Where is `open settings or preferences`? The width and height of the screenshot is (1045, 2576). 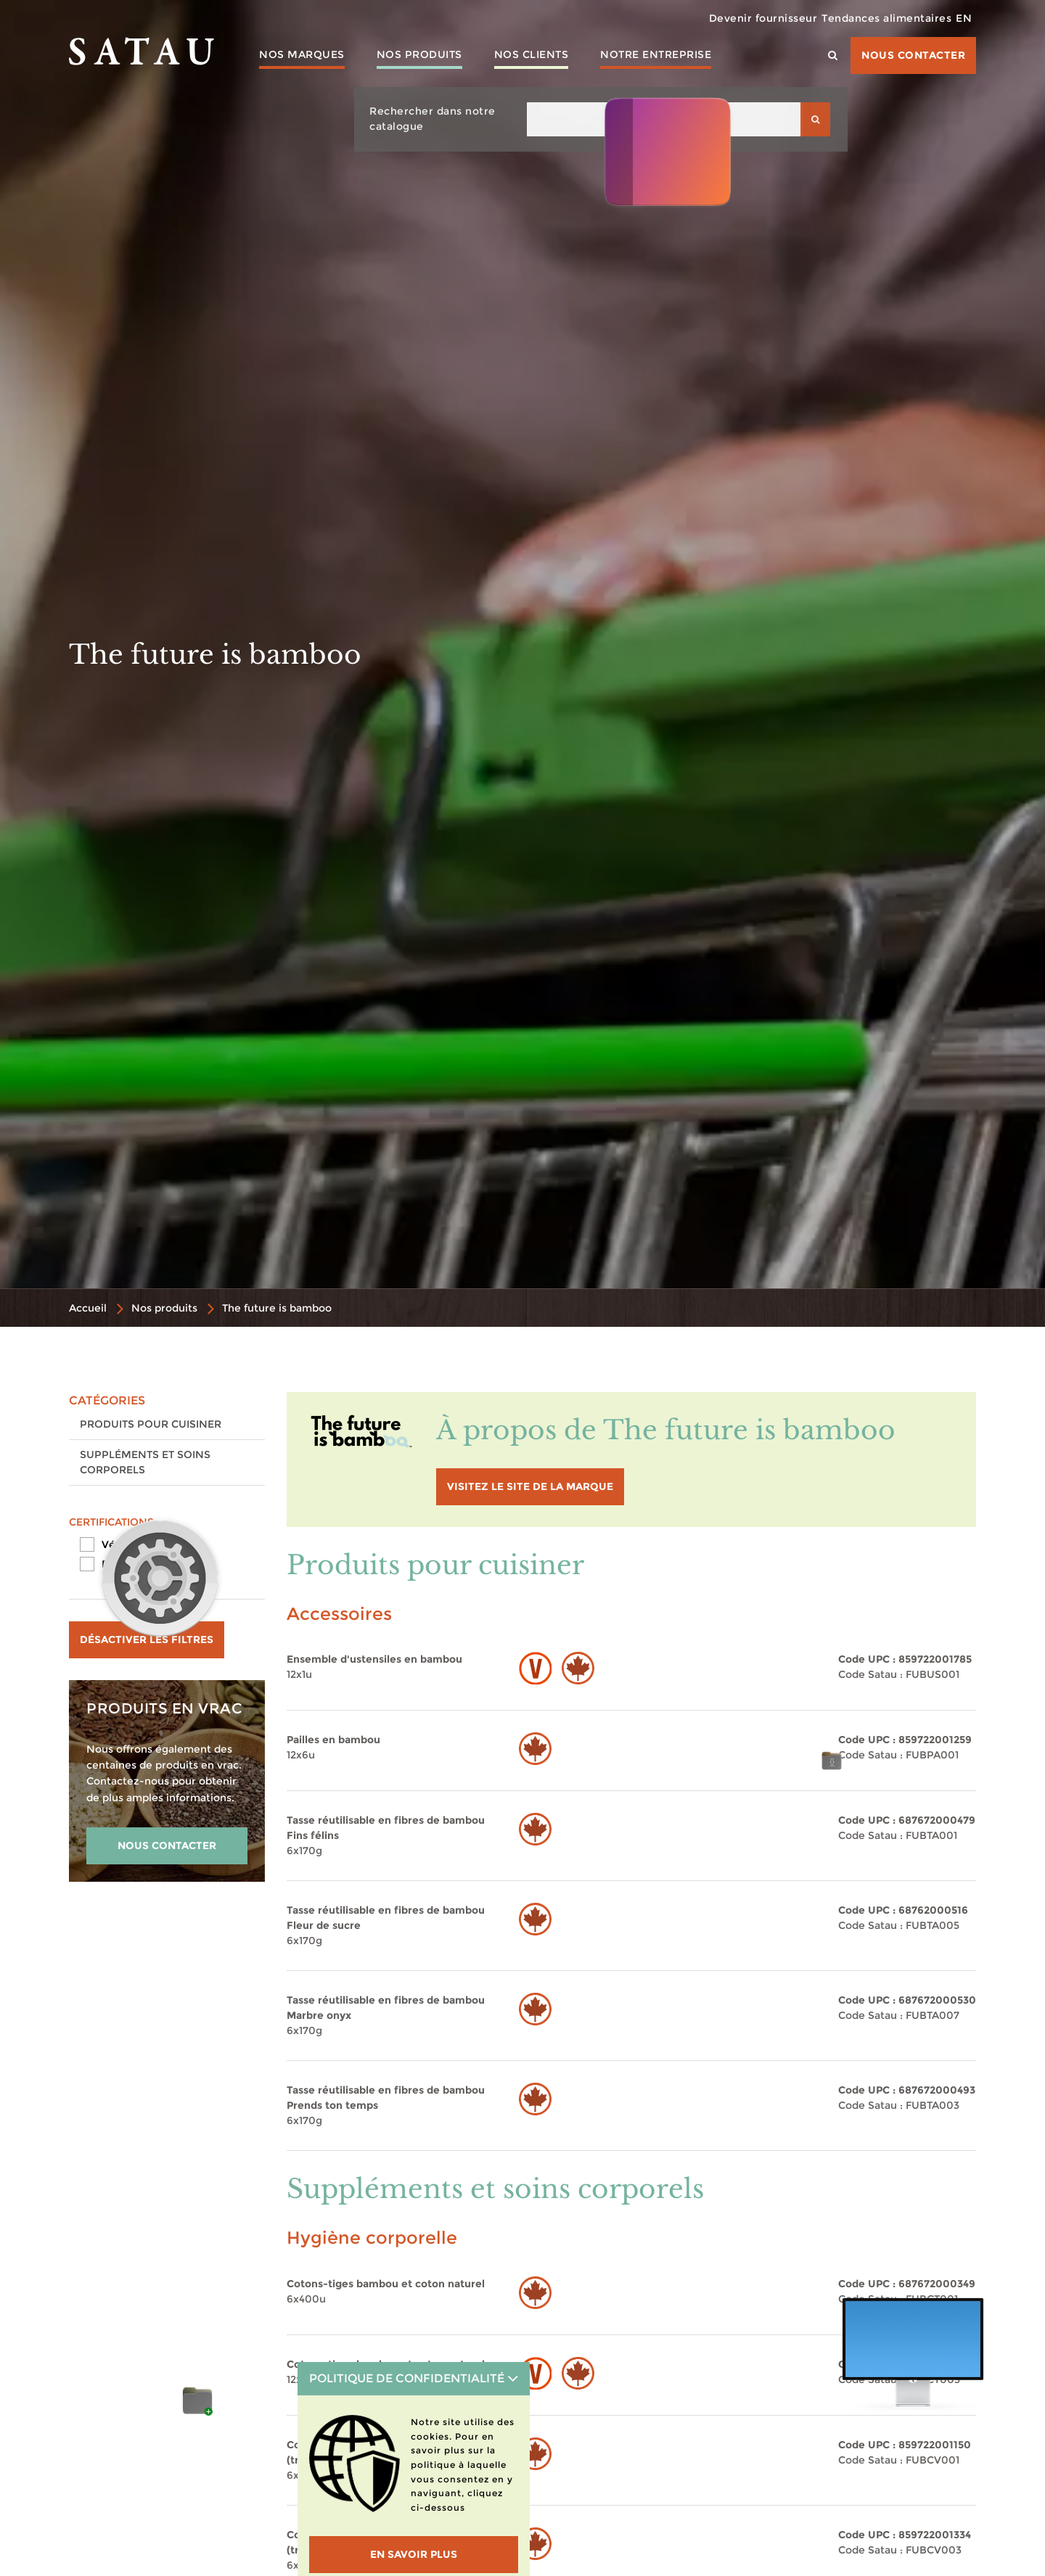 open settings or preferences is located at coordinates (160, 1578).